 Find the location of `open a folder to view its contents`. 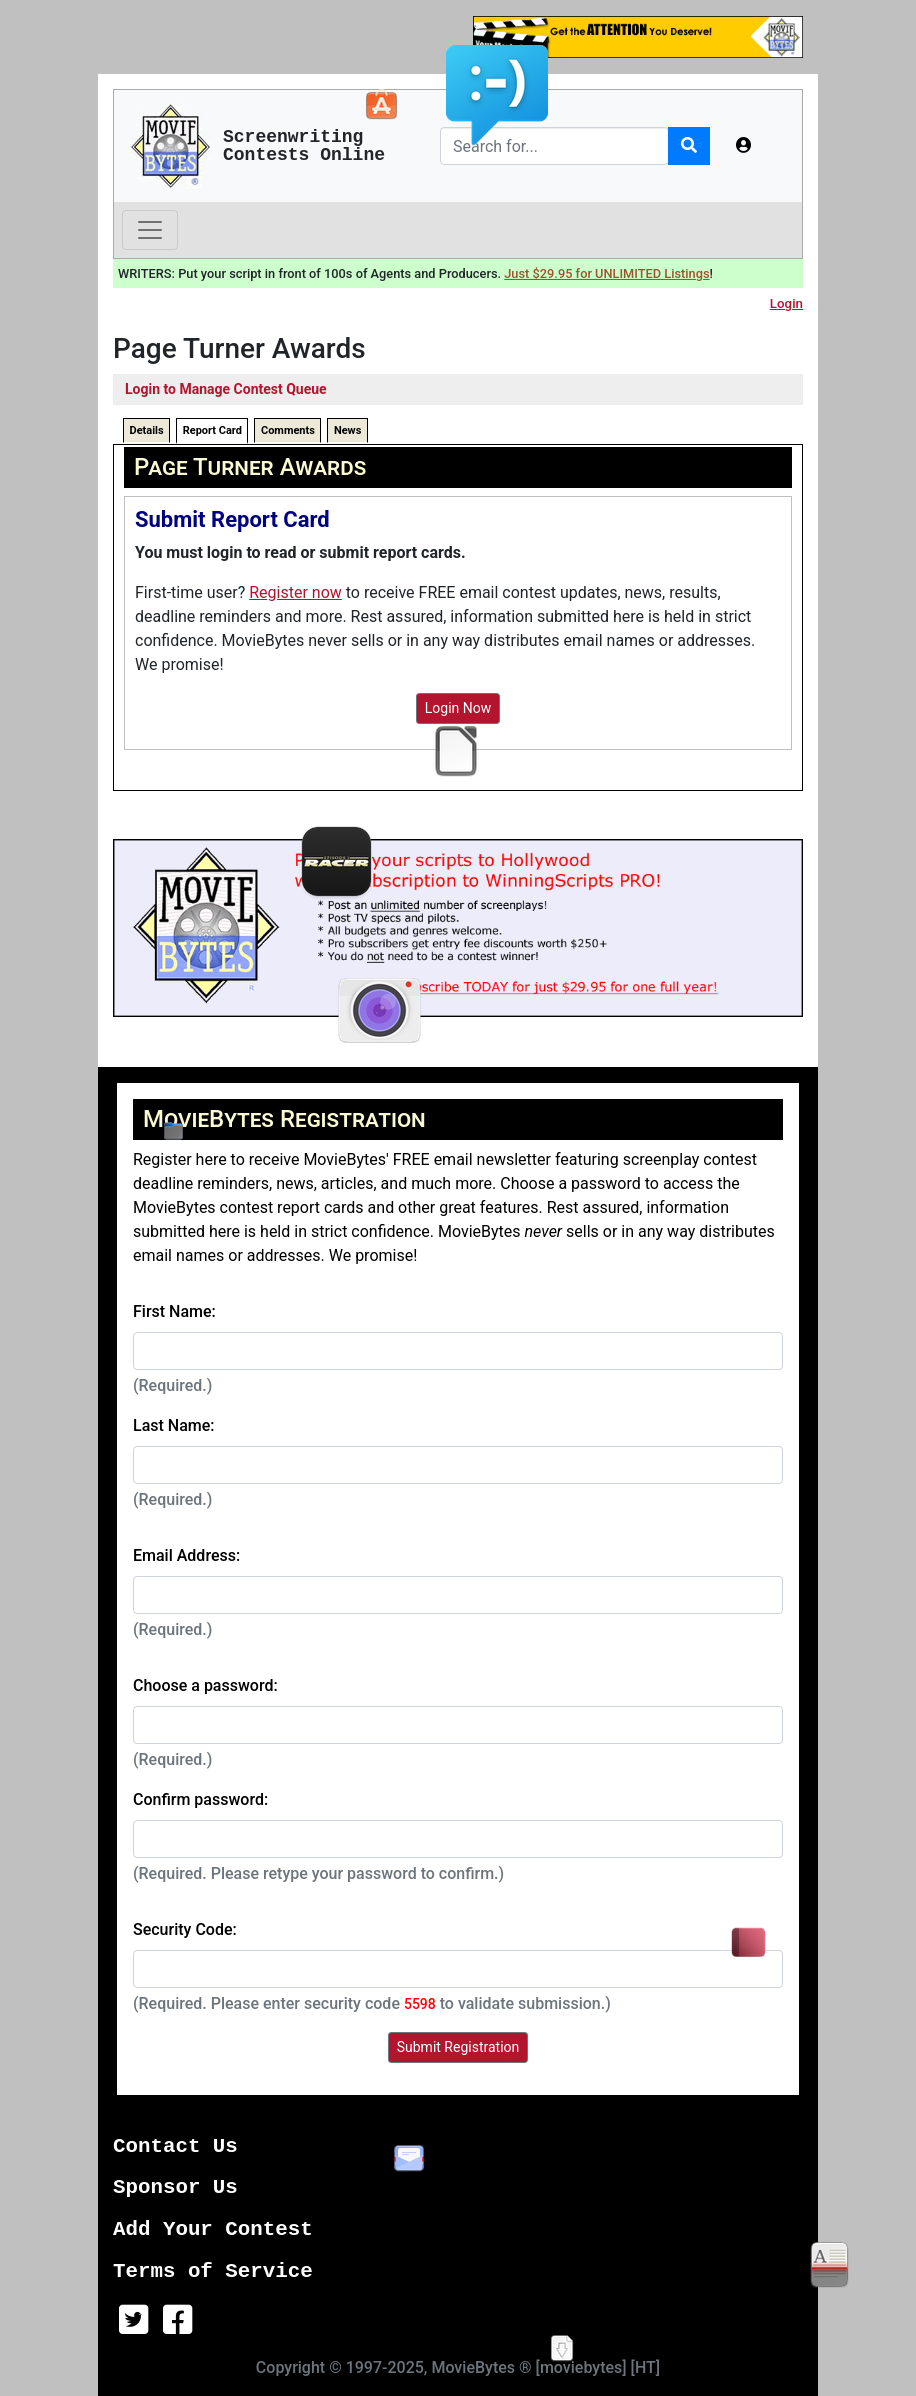

open a folder to view its contents is located at coordinates (173, 1130).